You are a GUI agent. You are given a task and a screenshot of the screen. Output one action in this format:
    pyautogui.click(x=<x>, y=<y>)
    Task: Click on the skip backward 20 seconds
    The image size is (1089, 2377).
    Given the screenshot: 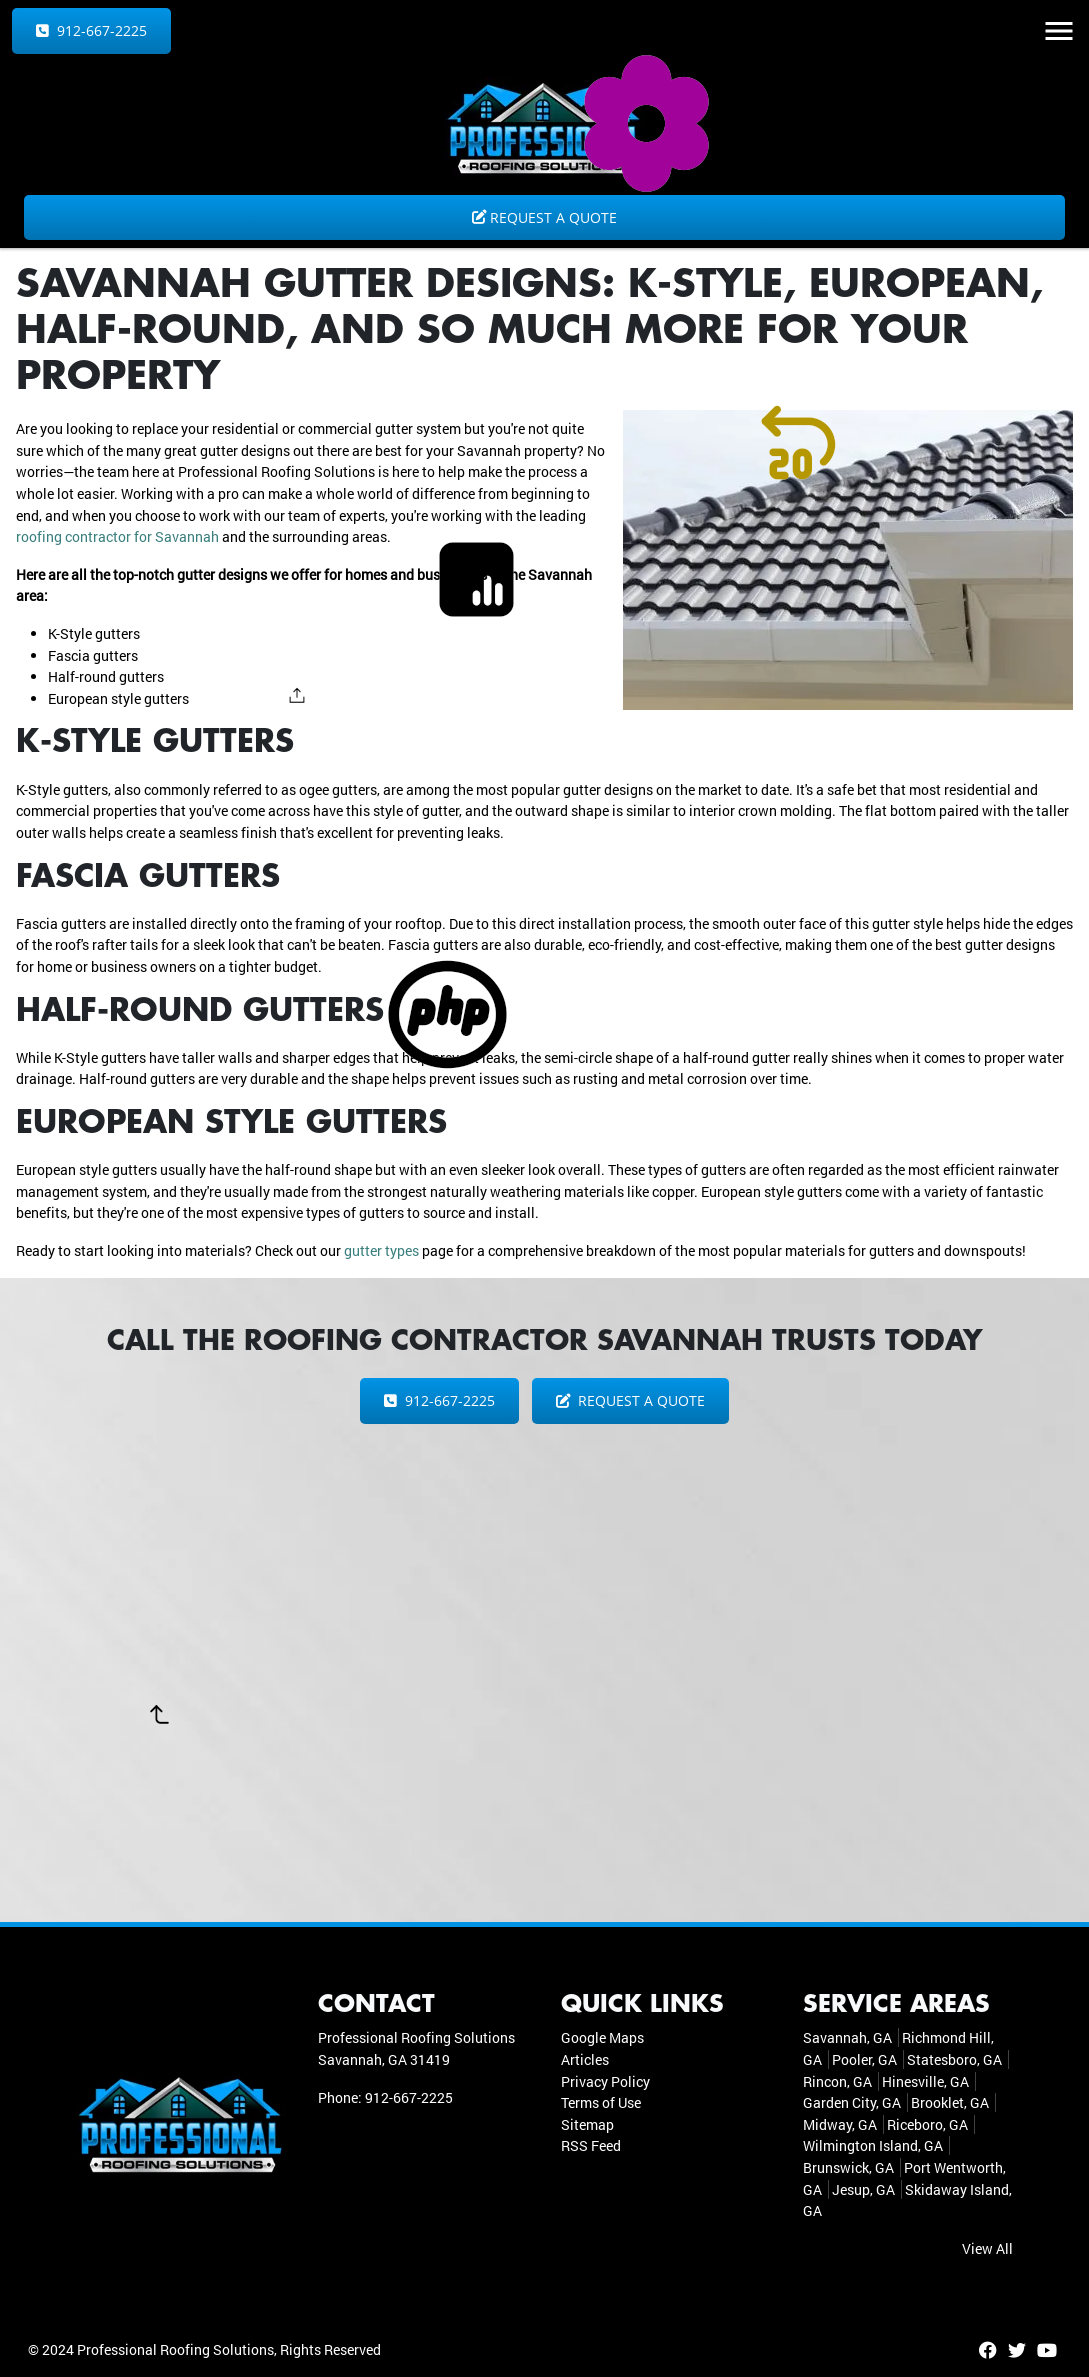 What is the action you would take?
    pyautogui.click(x=796, y=444)
    